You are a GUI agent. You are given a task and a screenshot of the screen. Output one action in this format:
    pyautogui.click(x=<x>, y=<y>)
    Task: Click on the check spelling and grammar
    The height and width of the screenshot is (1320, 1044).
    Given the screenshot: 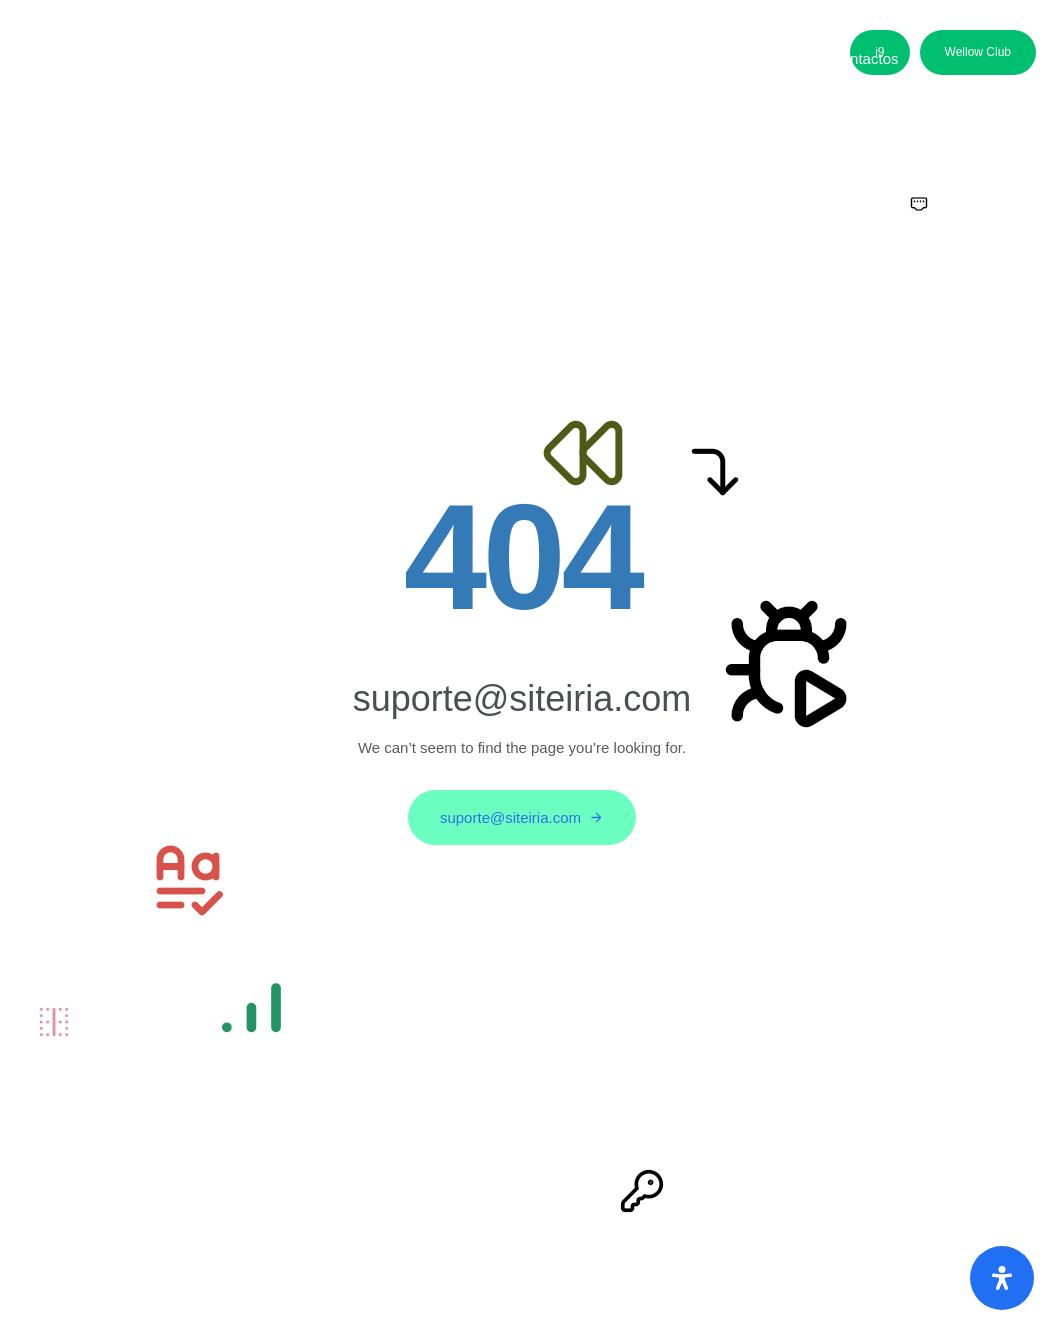 What is the action you would take?
    pyautogui.click(x=188, y=877)
    